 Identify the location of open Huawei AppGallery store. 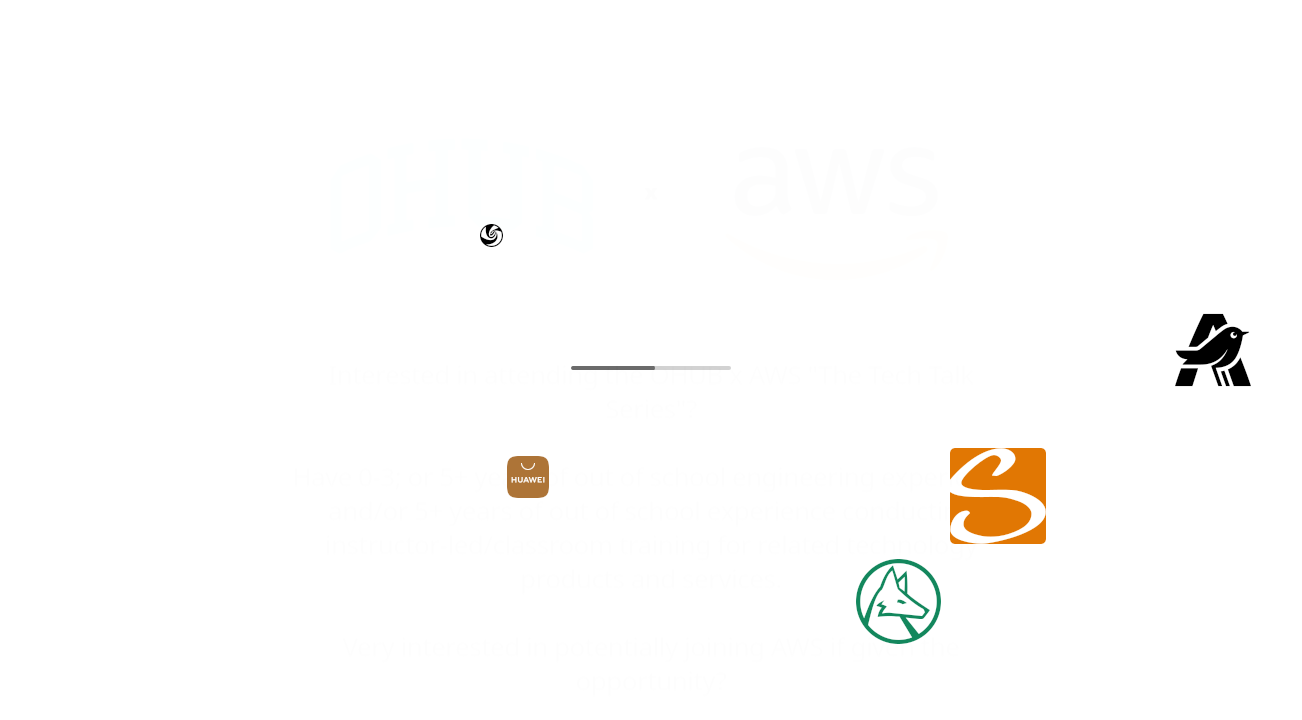
(528, 477).